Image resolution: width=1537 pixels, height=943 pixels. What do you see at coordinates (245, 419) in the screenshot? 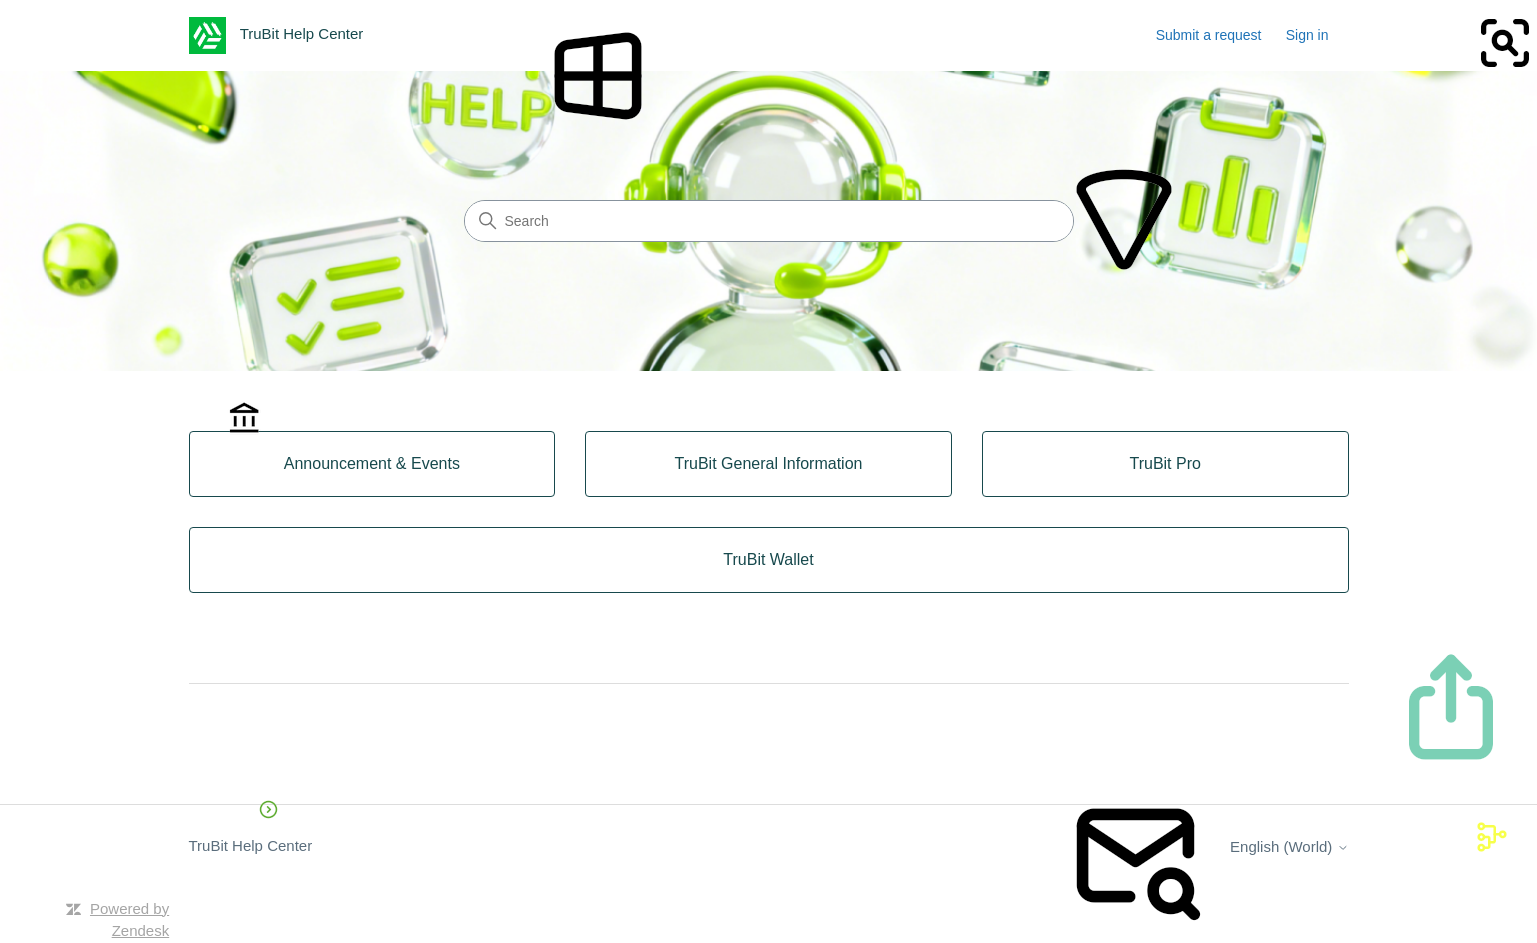
I see `access banking or financial services` at bounding box center [245, 419].